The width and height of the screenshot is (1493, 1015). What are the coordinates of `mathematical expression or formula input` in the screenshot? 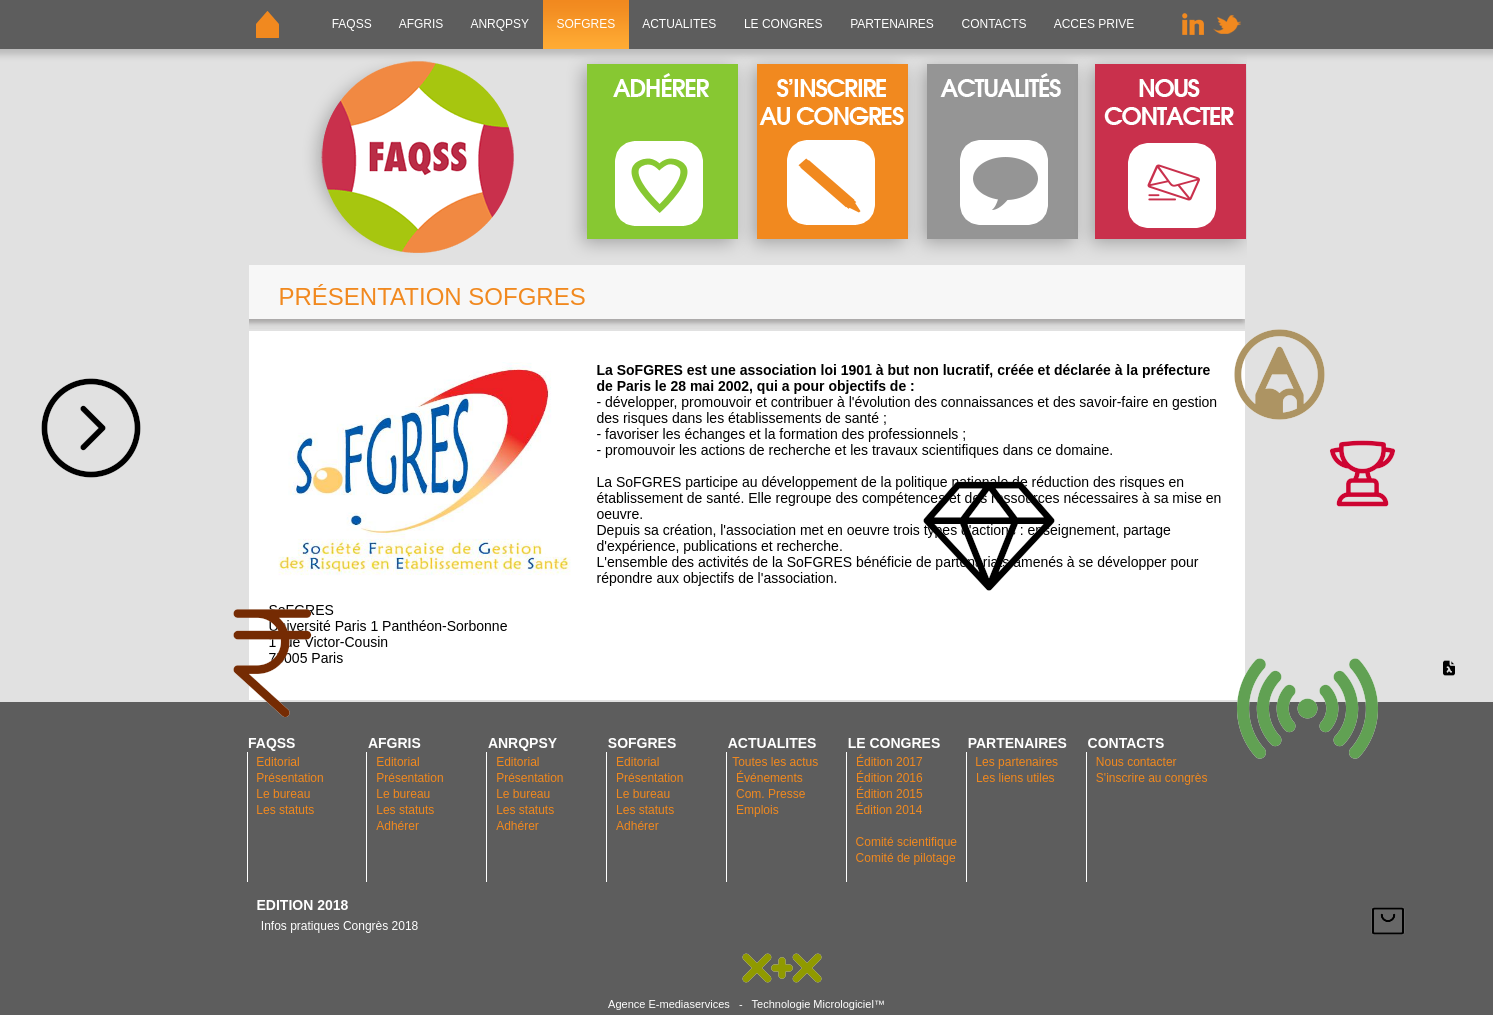 It's located at (782, 968).